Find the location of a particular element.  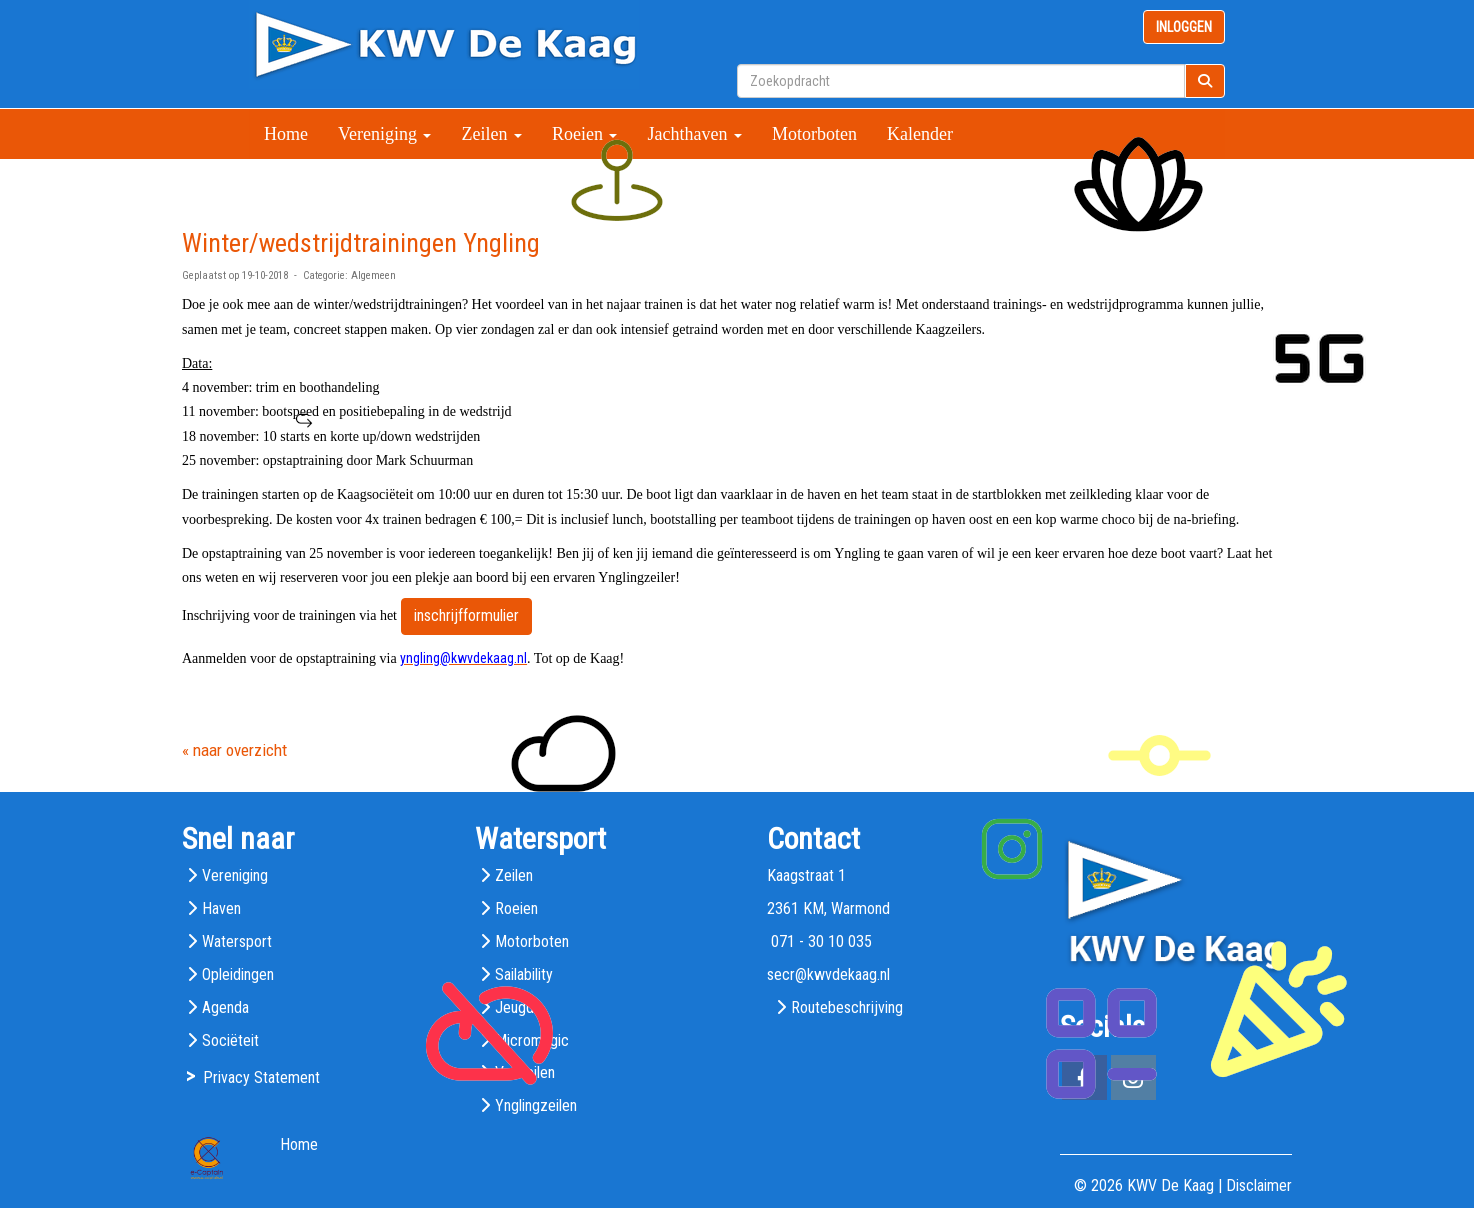

access cloud storage is located at coordinates (563, 753).